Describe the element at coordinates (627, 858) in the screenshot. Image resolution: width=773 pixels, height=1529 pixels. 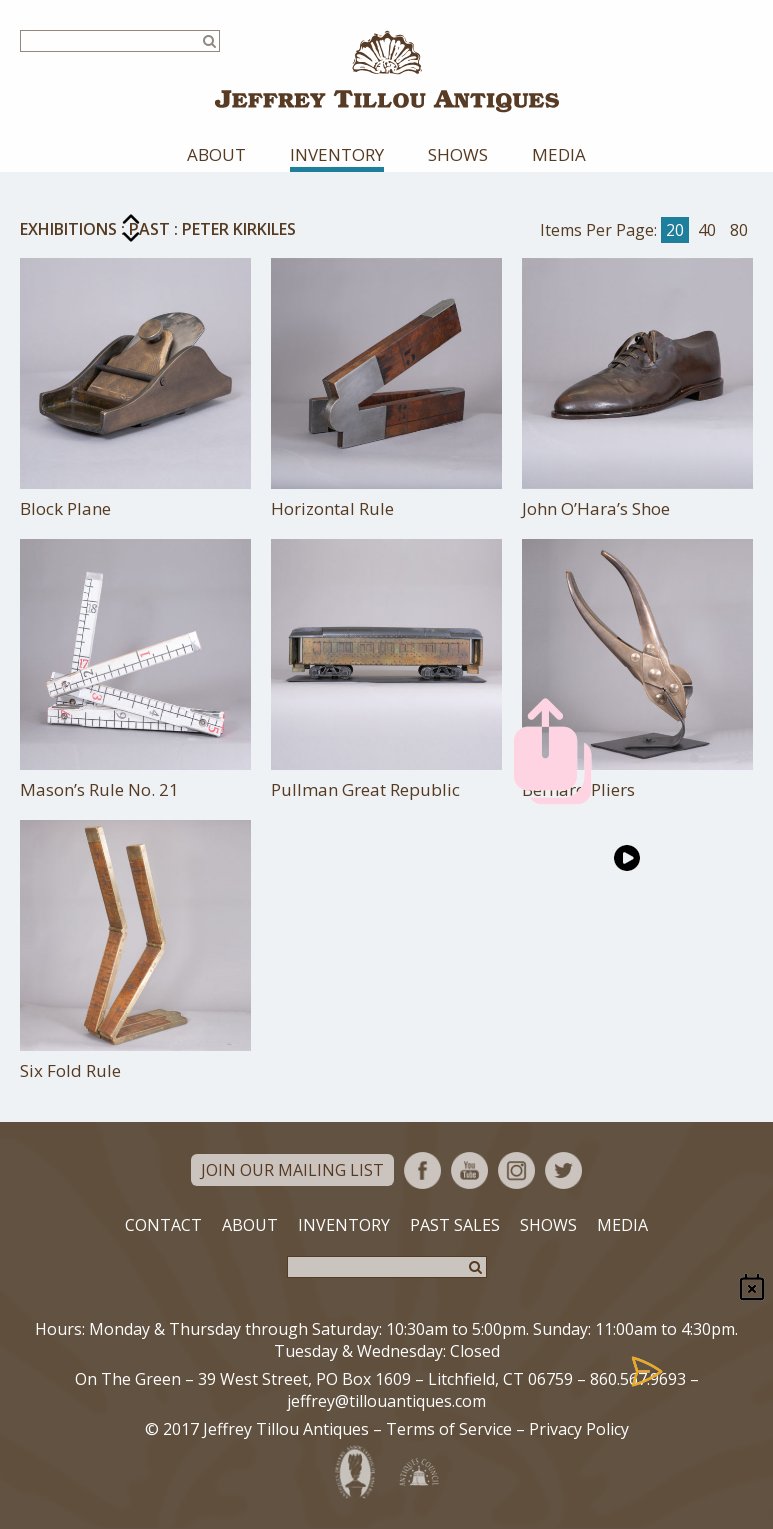
I see `play media or video content` at that location.